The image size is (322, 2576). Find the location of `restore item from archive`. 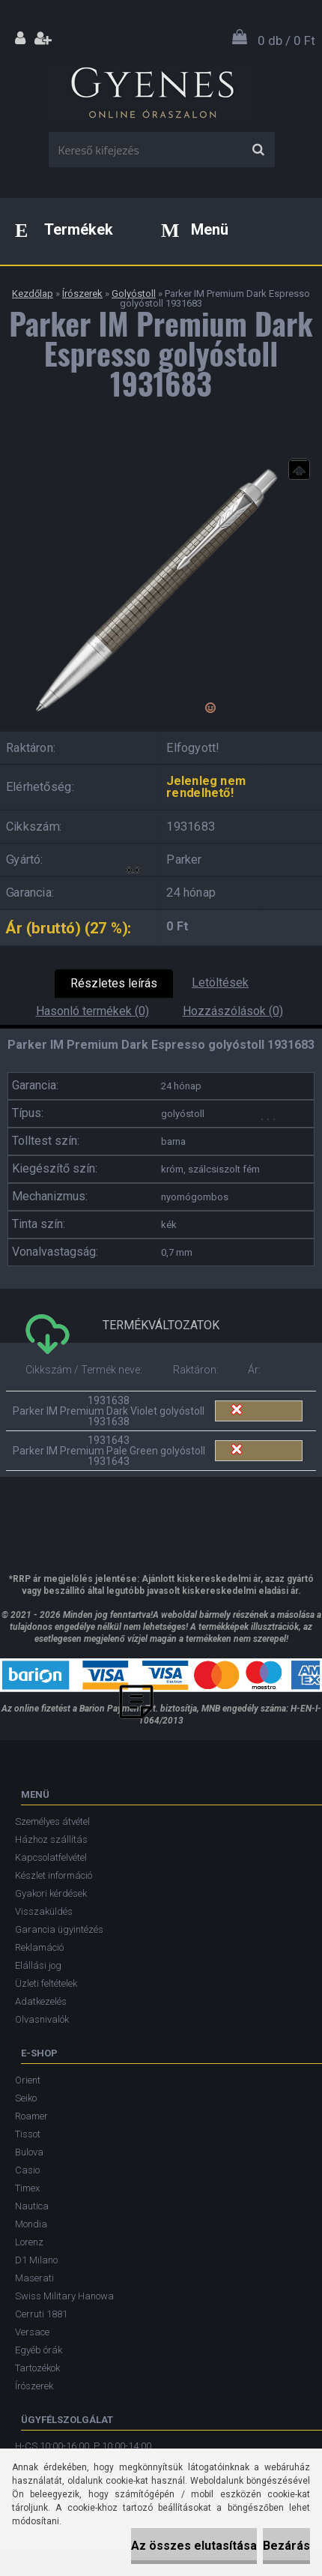

restore item from archive is located at coordinates (299, 469).